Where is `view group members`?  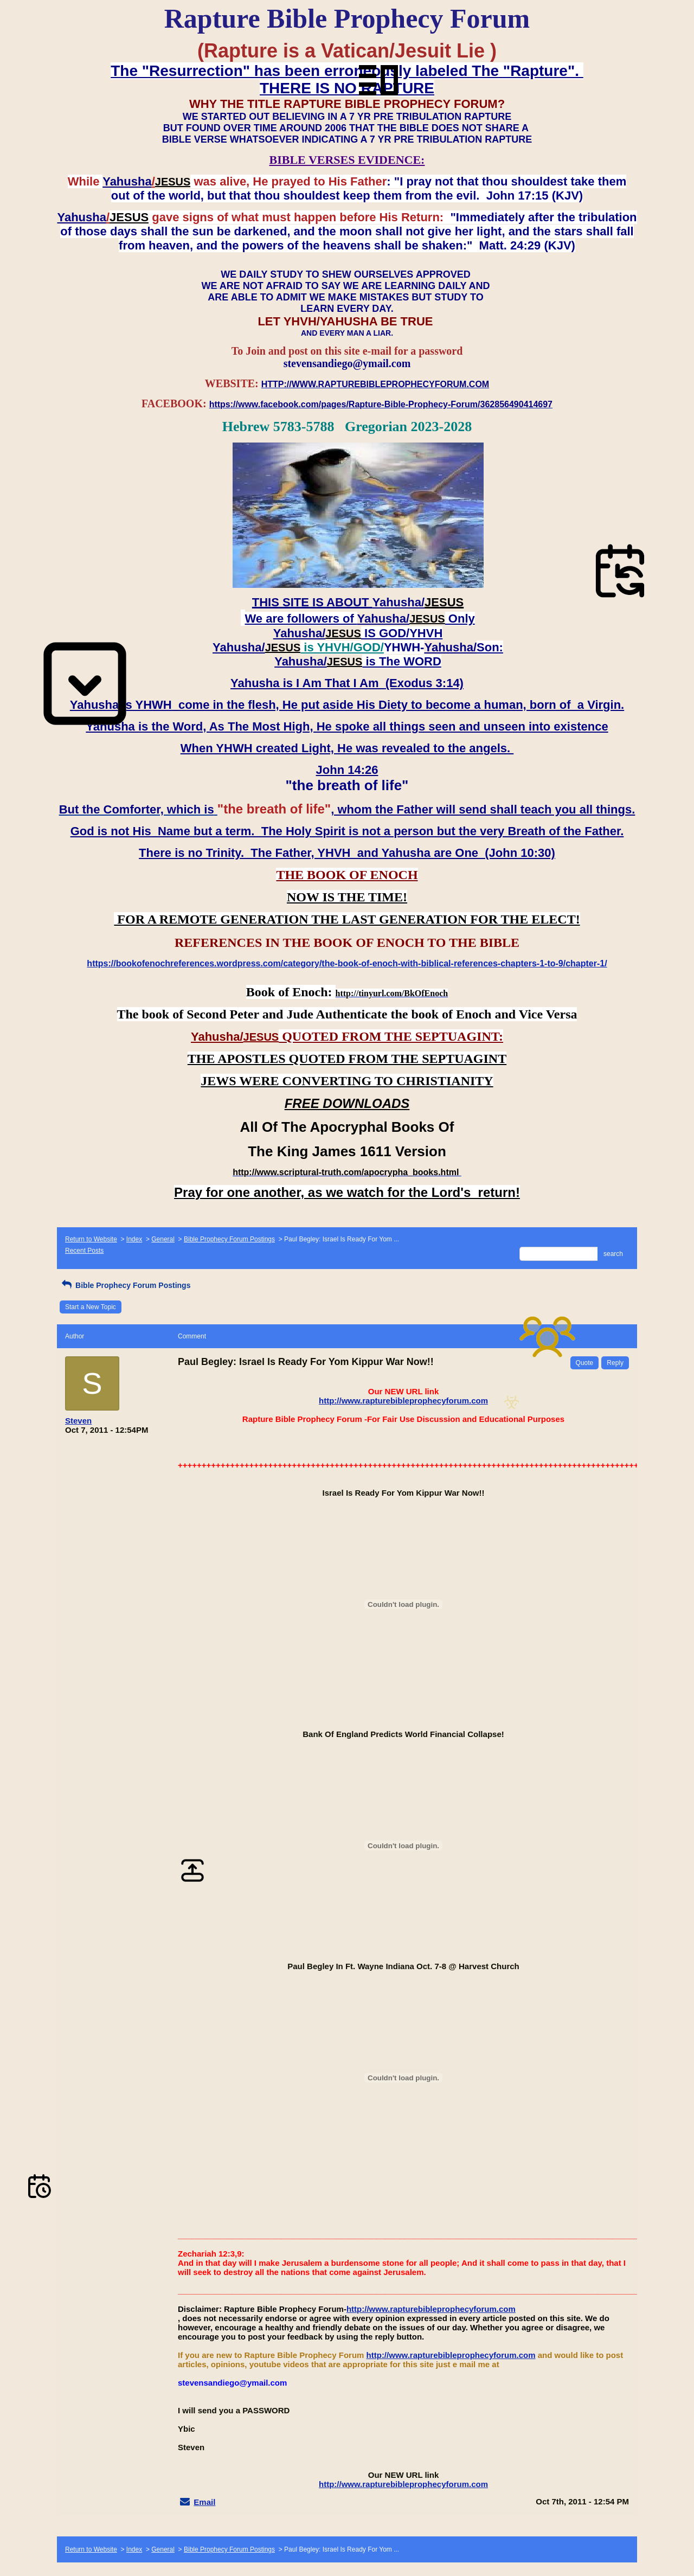 view group members is located at coordinates (547, 1335).